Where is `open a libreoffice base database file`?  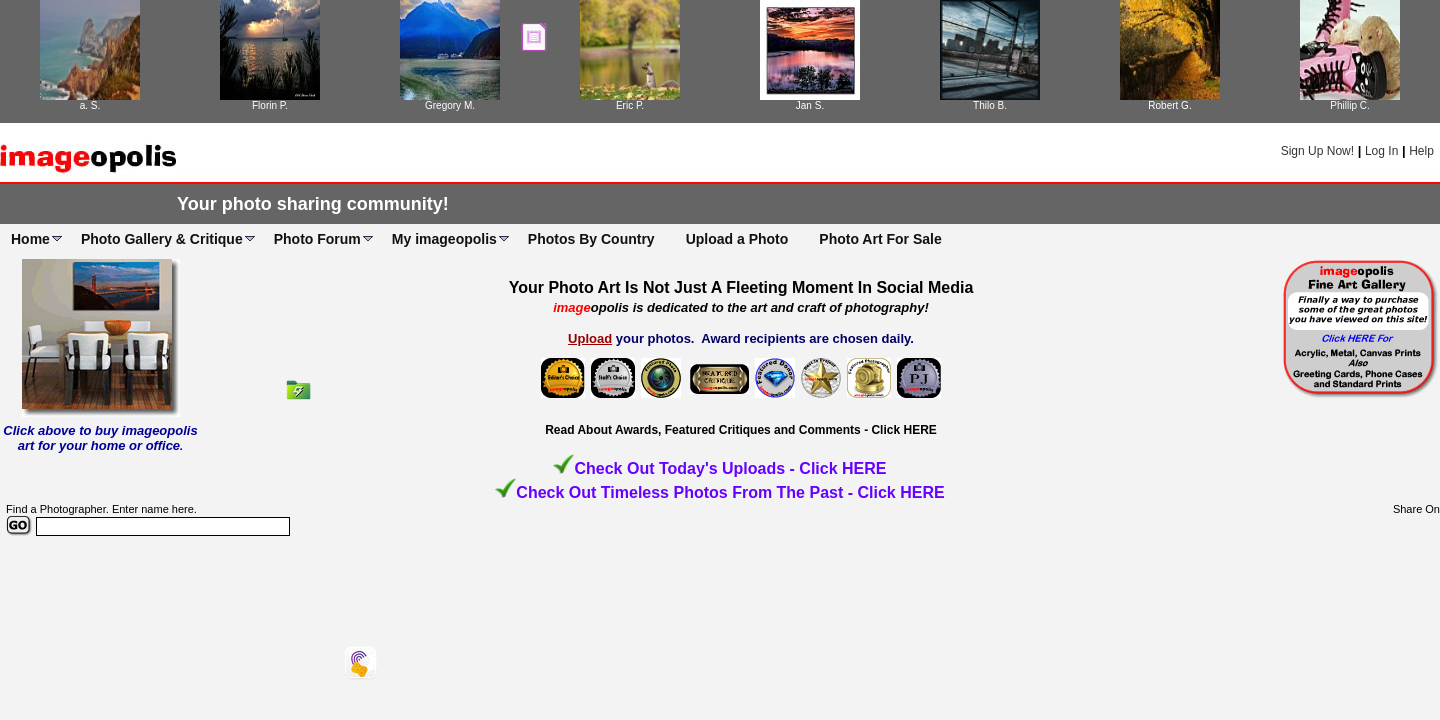 open a libreoffice base database file is located at coordinates (534, 37).